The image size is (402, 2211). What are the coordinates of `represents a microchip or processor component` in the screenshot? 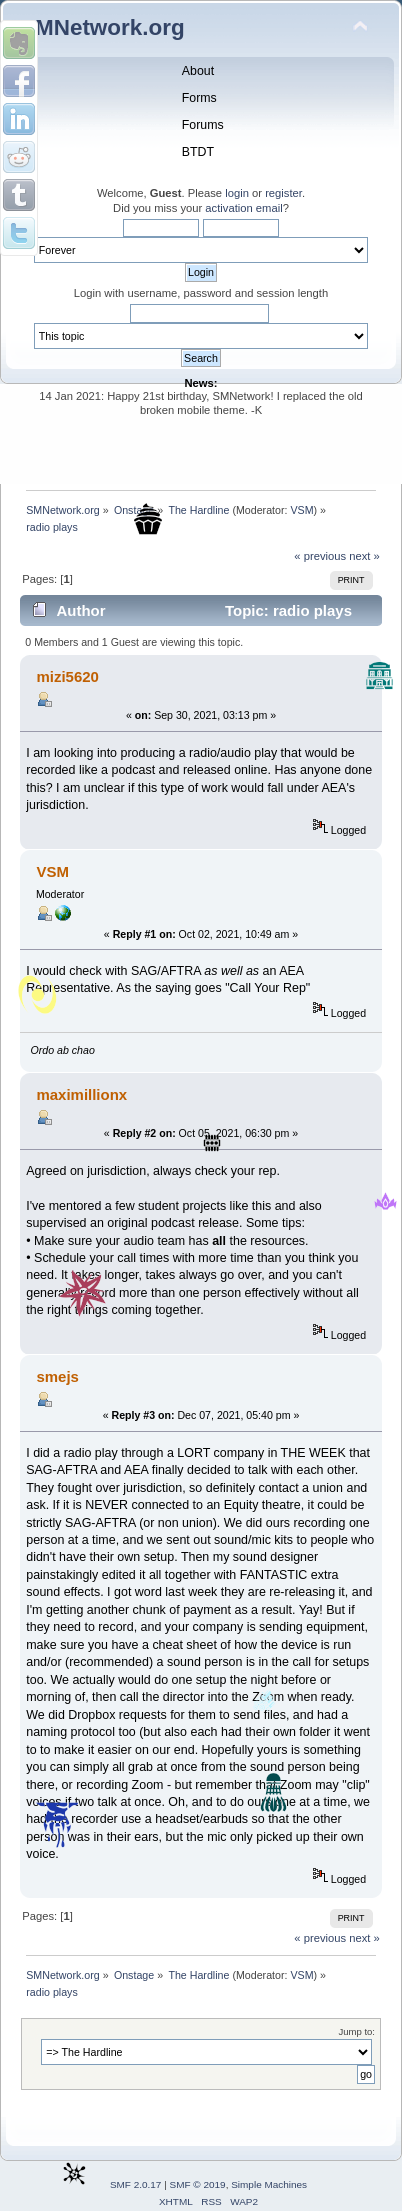 It's located at (212, 1143).